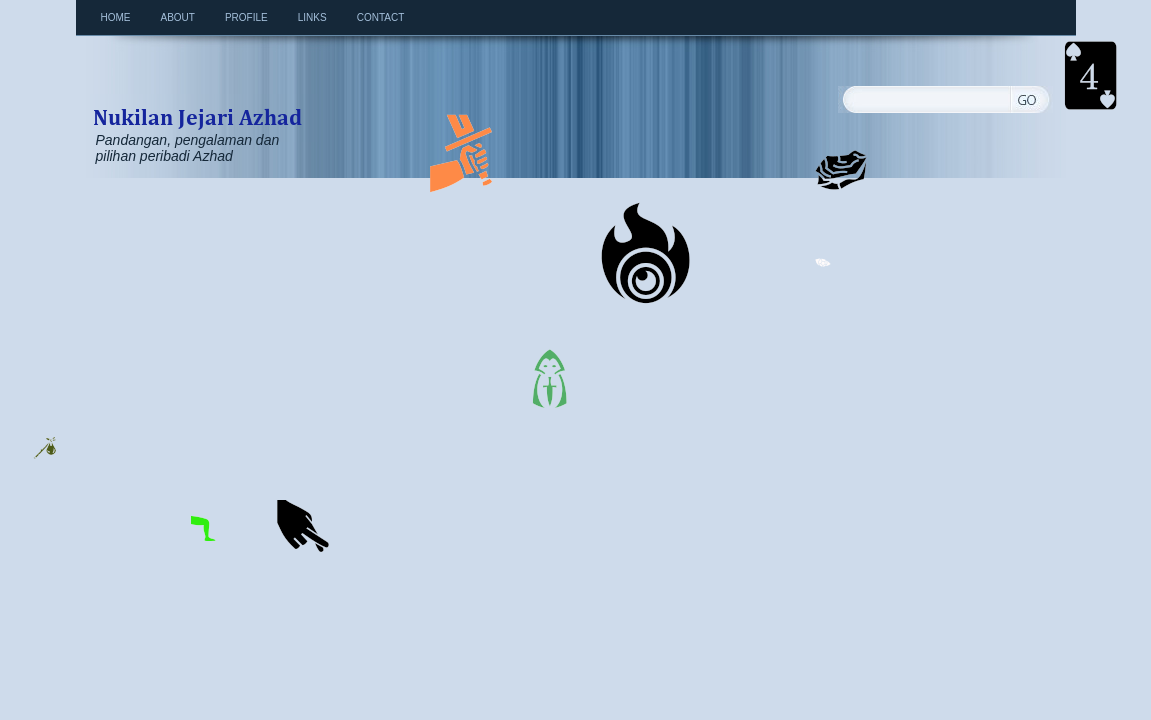  What do you see at coordinates (303, 526) in the screenshot?
I see `indicates hoping for luck or a positive outcome` at bounding box center [303, 526].